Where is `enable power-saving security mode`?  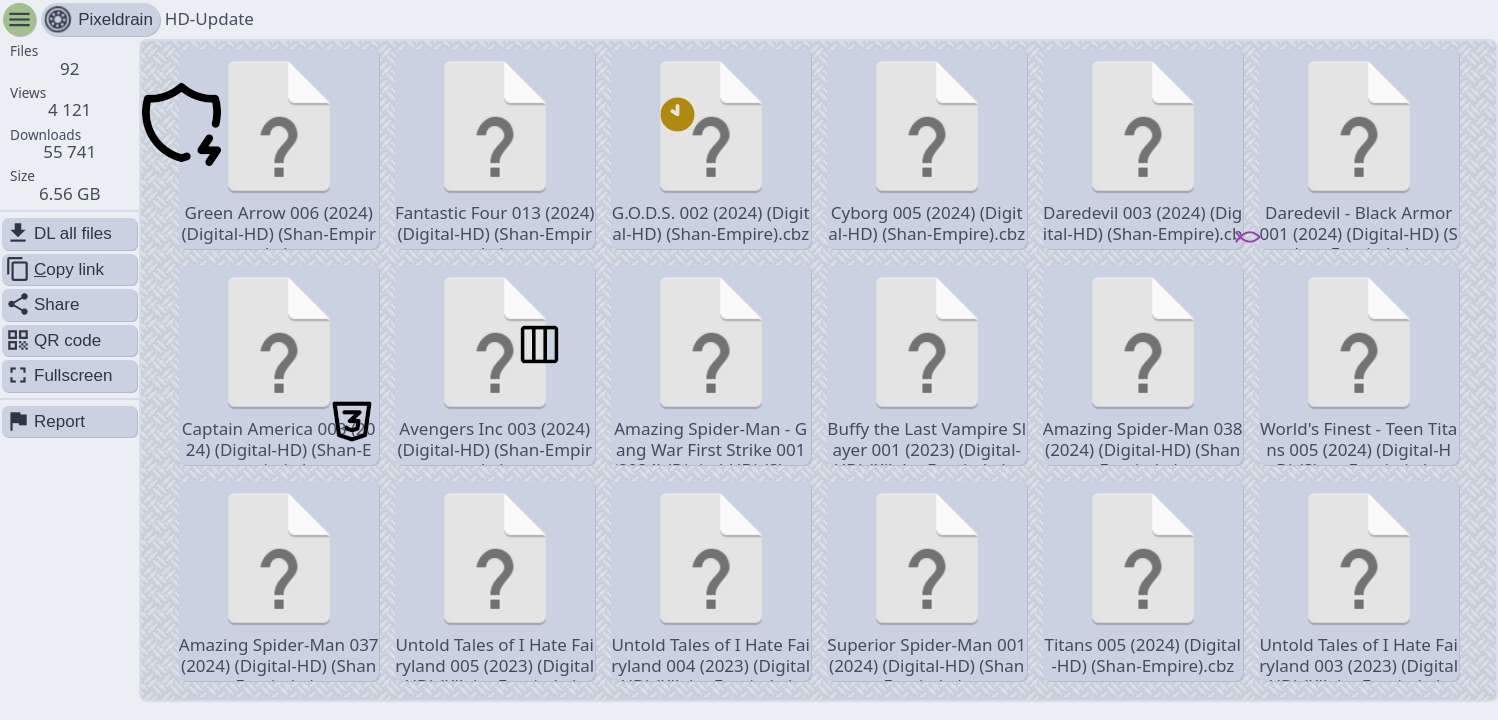 enable power-saving security mode is located at coordinates (181, 122).